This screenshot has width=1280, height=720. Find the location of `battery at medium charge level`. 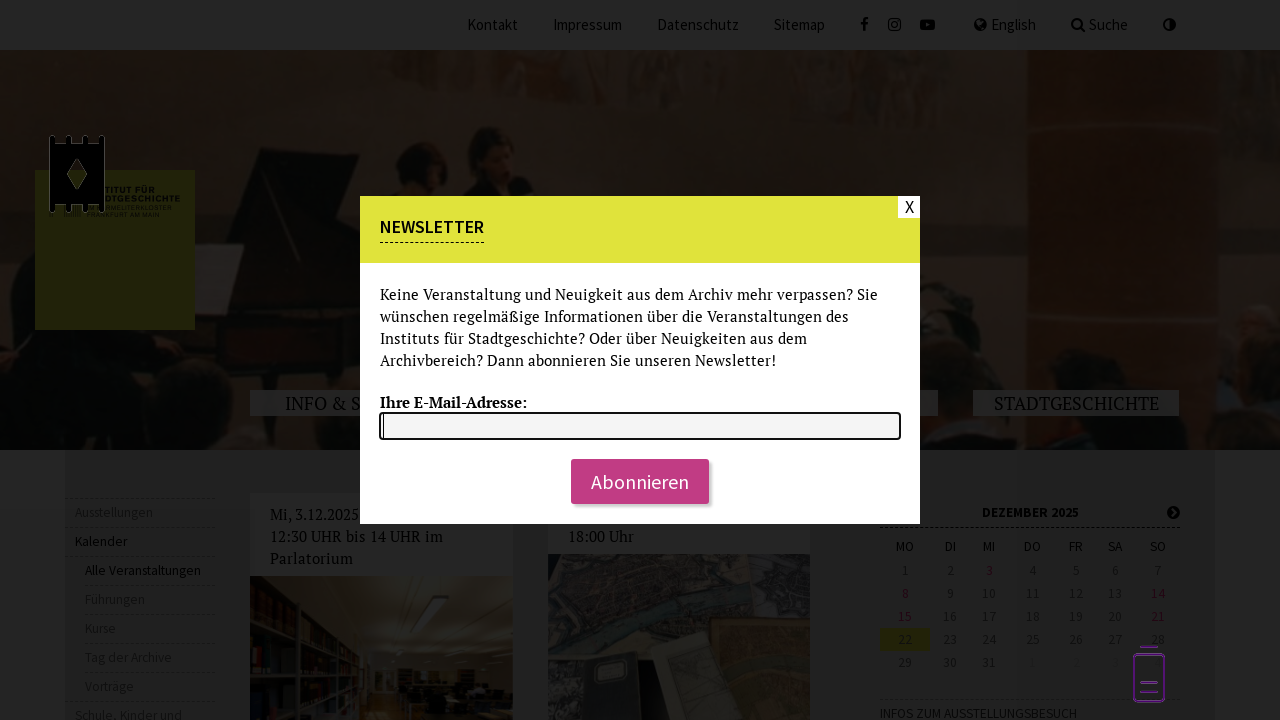

battery at medium charge level is located at coordinates (1149, 675).